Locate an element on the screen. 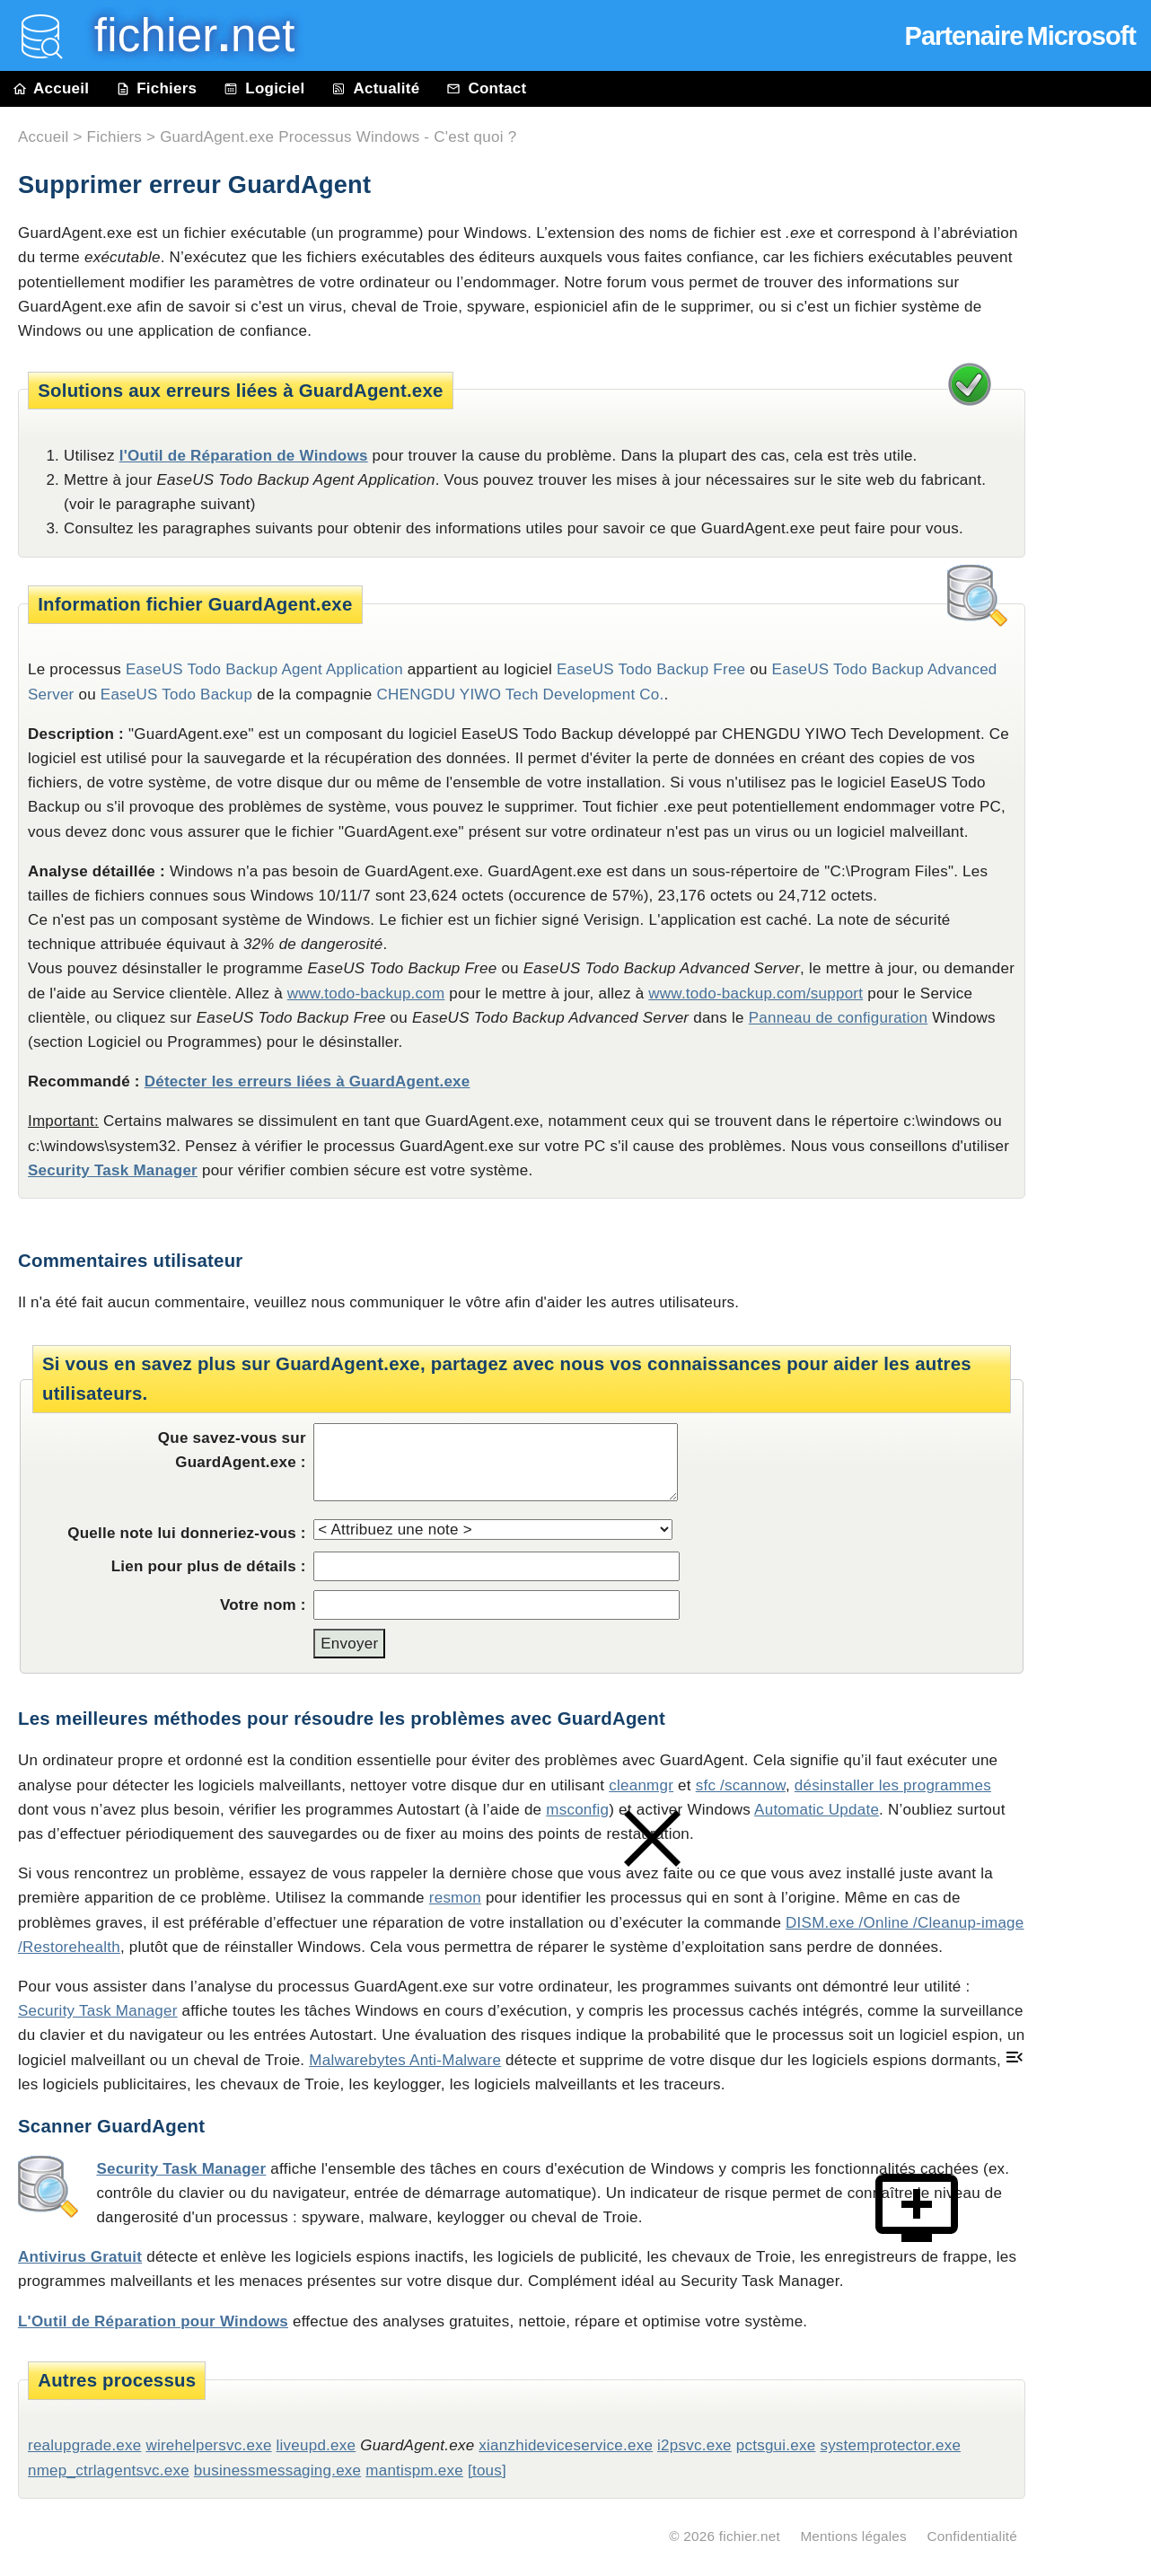 The width and height of the screenshot is (1151, 2576). close the current window or tab is located at coordinates (652, 1838).